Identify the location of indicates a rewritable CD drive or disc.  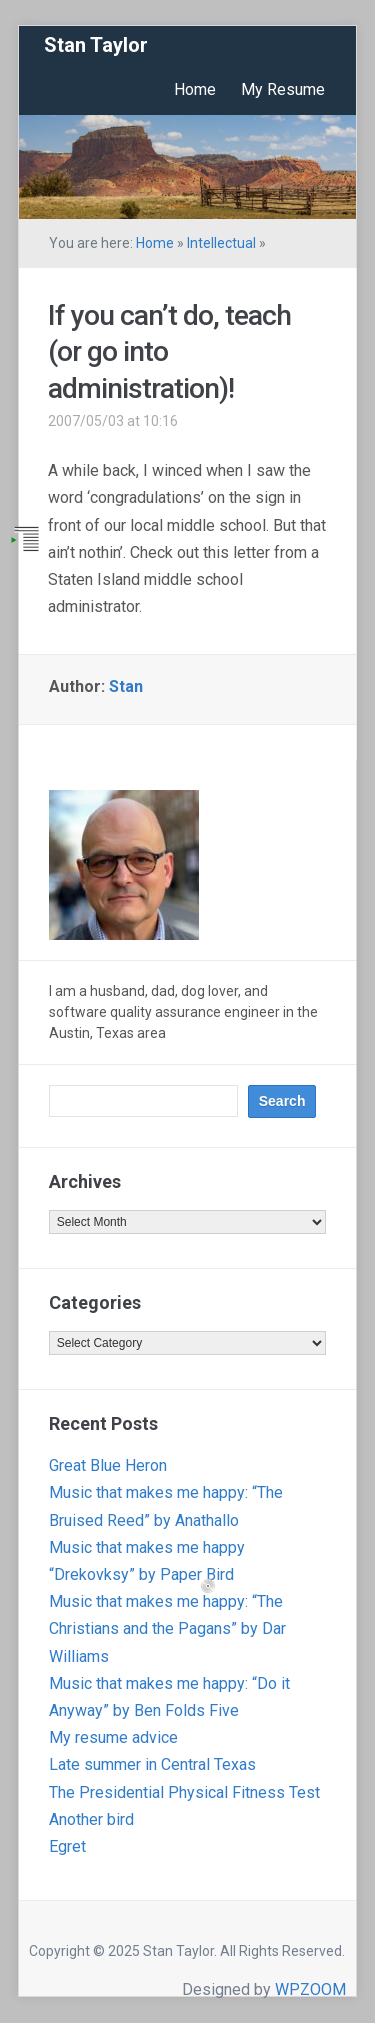
(208, 1586).